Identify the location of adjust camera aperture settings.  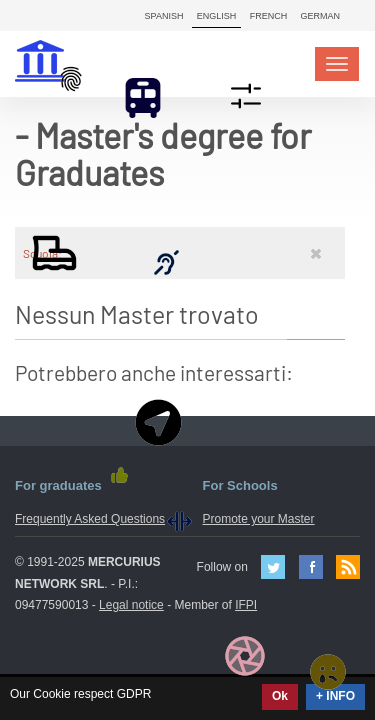
(245, 656).